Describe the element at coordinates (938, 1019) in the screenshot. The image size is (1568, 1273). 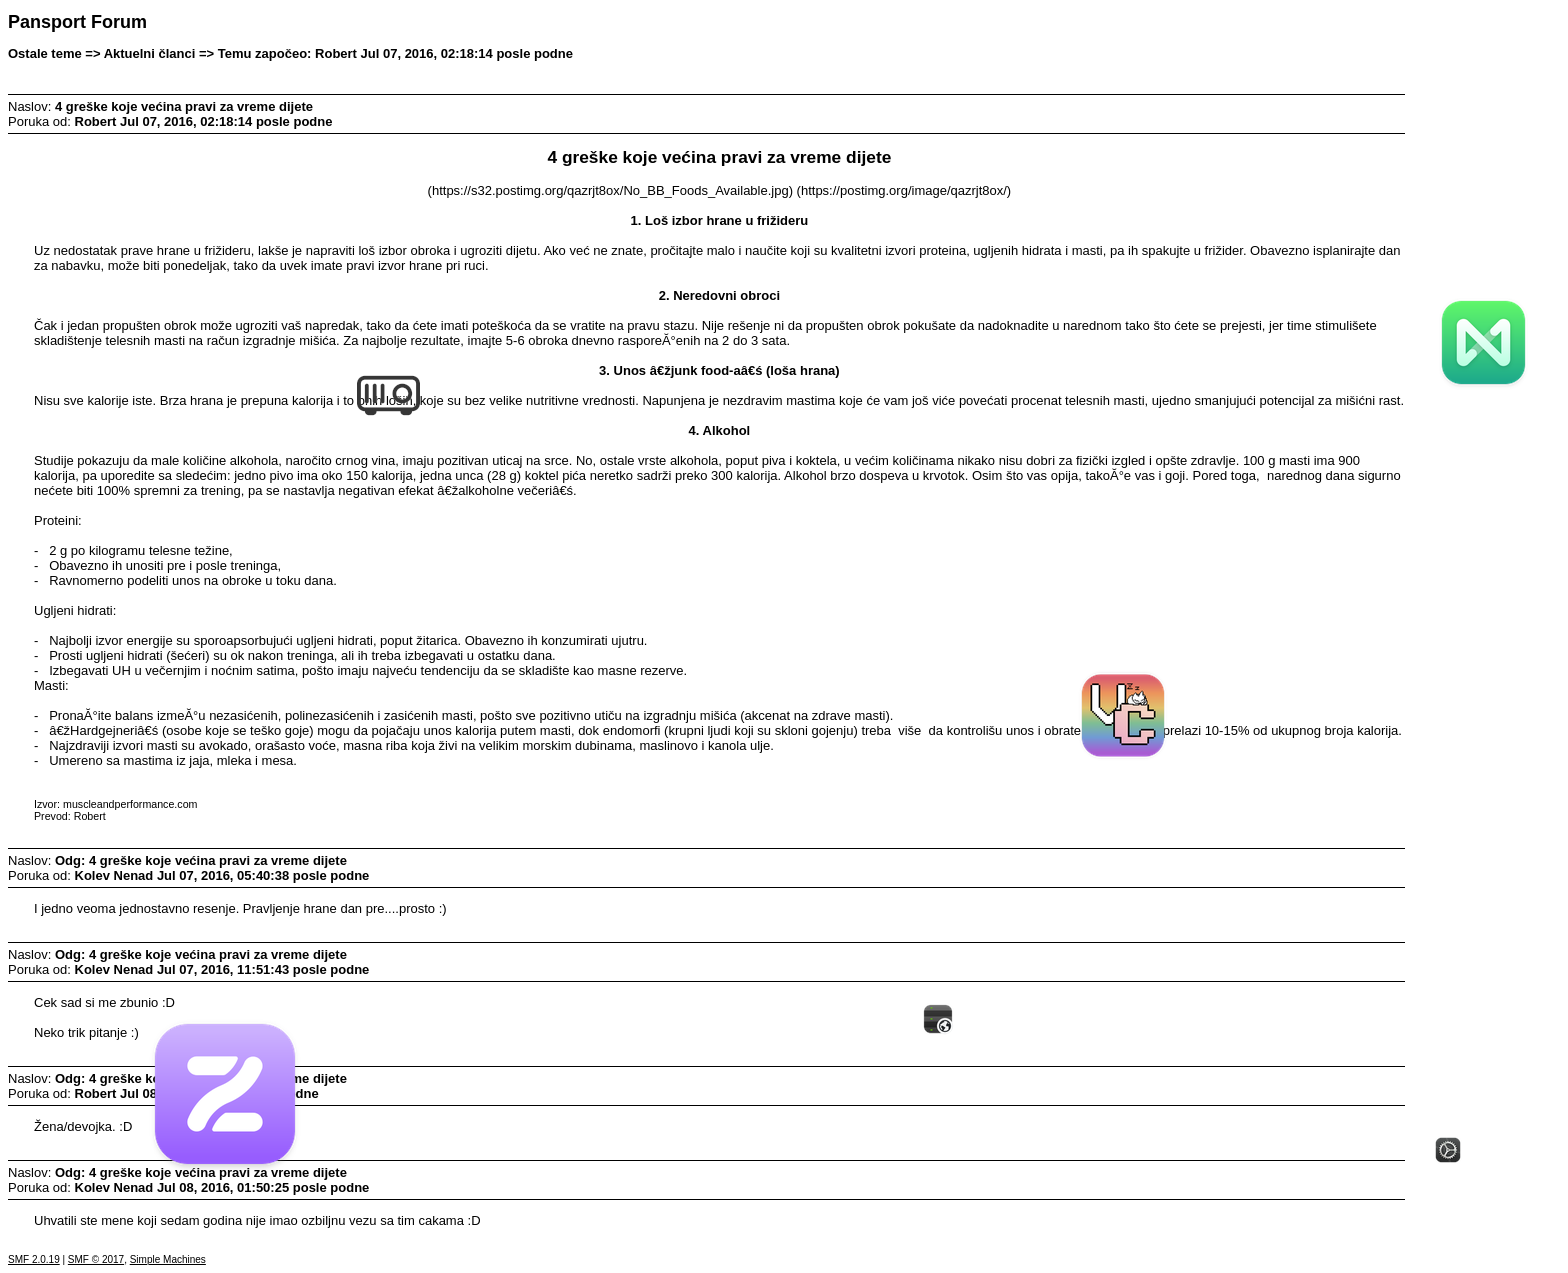
I see `configure web server network settings` at that location.